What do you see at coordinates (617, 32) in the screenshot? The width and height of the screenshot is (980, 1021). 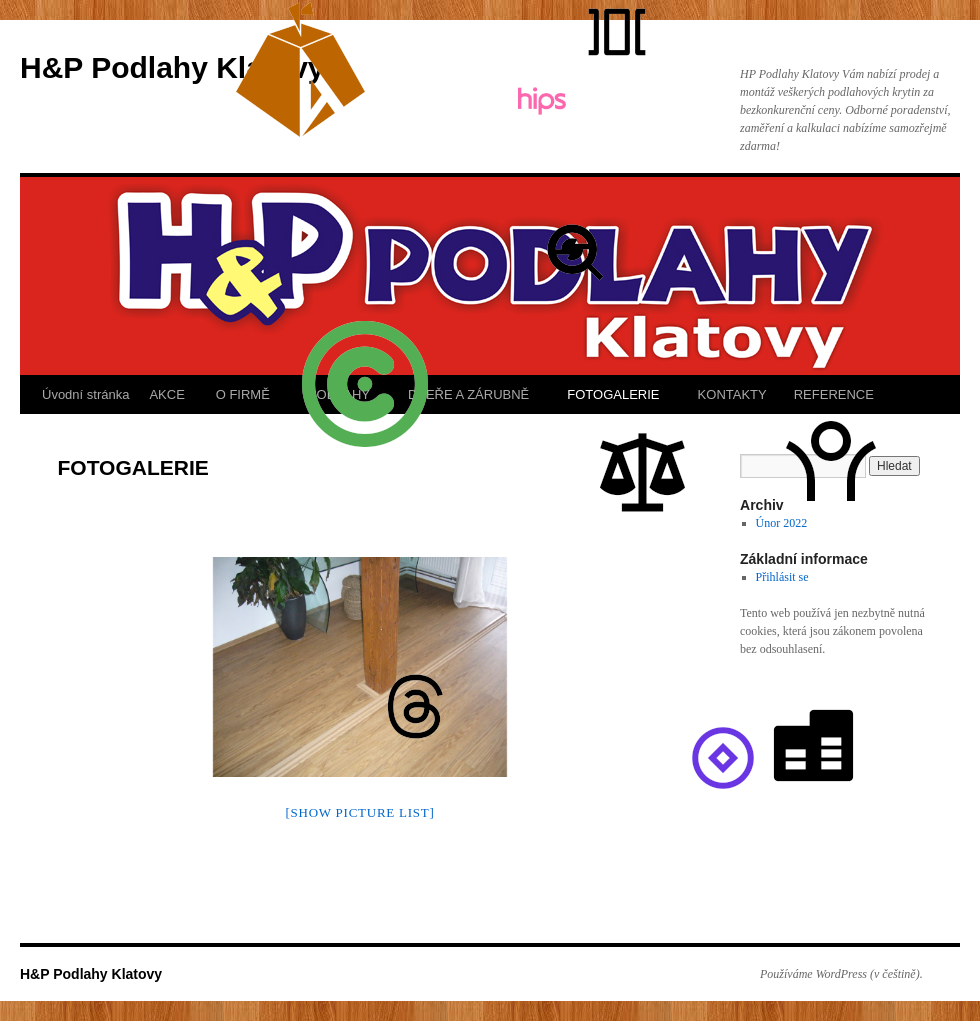 I see `switch to carousel view mode` at bounding box center [617, 32].